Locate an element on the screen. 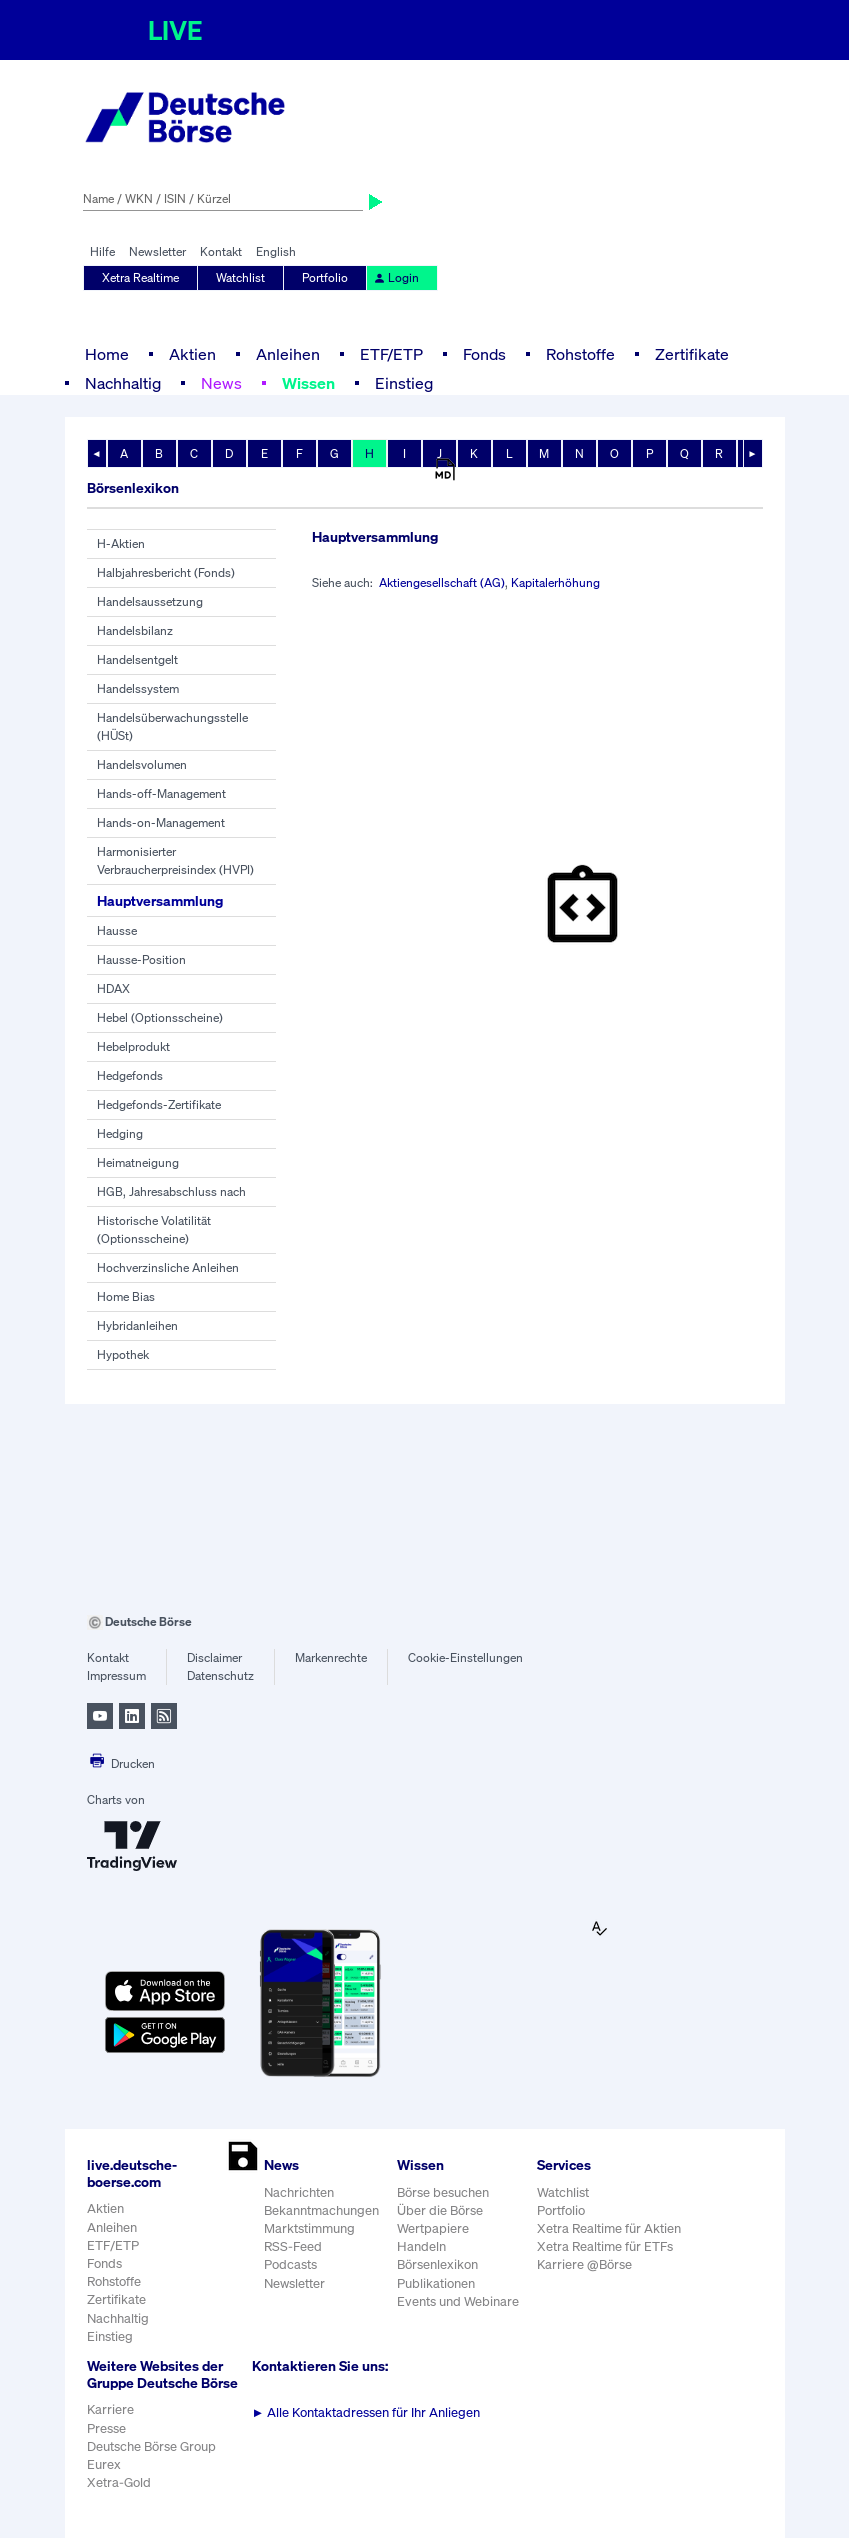 Image resolution: width=849 pixels, height=2538 pixels. view code integration instructions is located at coordinates (582, 907).